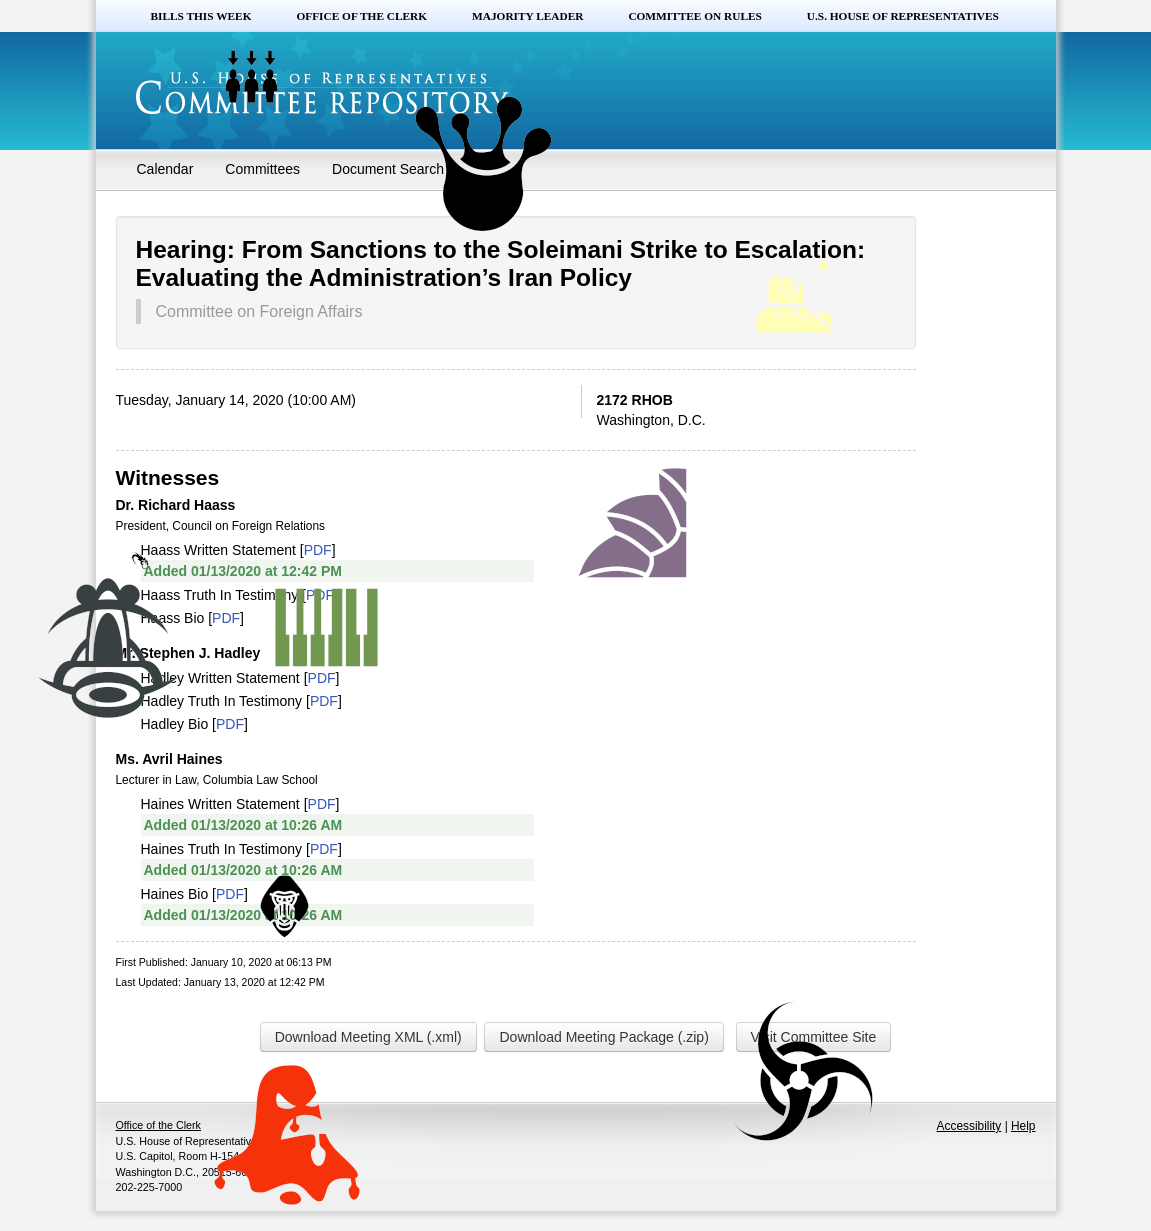 This screenshot has width=1151, height=1231. What do you see at coordinates (631, 522) in the screenshot?
I see `select armor or scale pattern for character customization` at bounding box center [631, 522].